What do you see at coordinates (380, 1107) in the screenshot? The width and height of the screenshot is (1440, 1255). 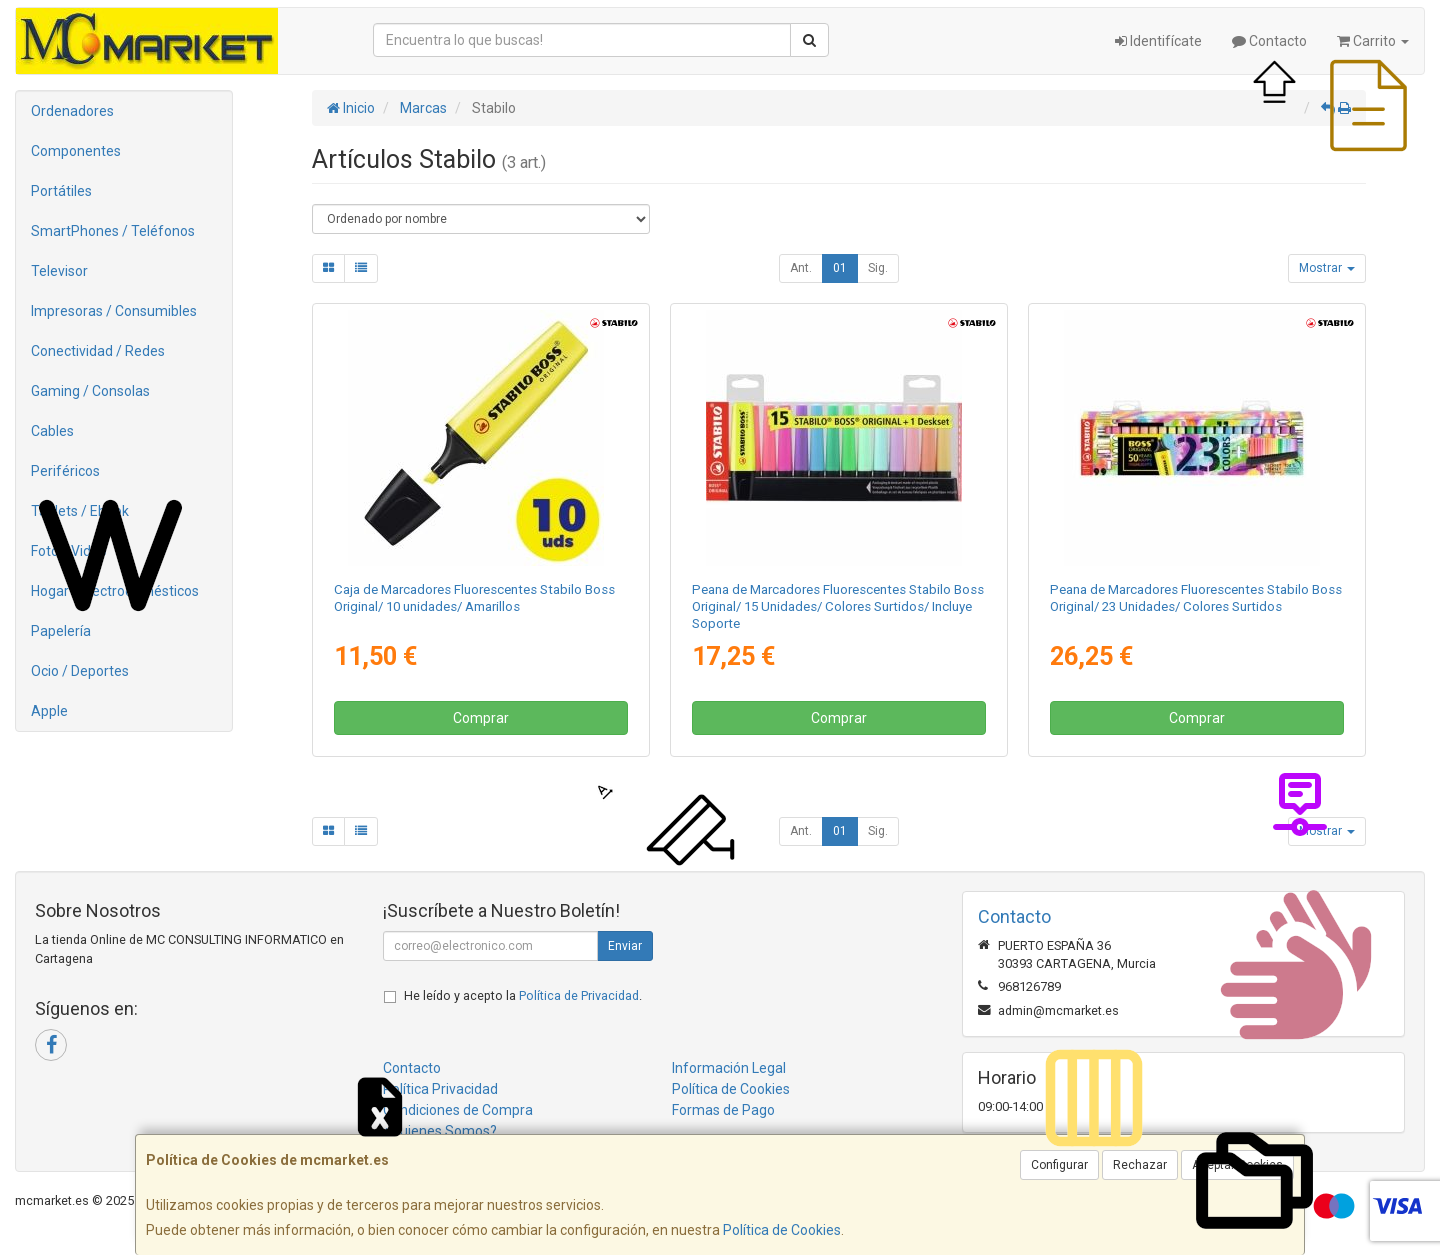 I see `open or view an excel spreadsheet` at bounding box center [380, 1107].